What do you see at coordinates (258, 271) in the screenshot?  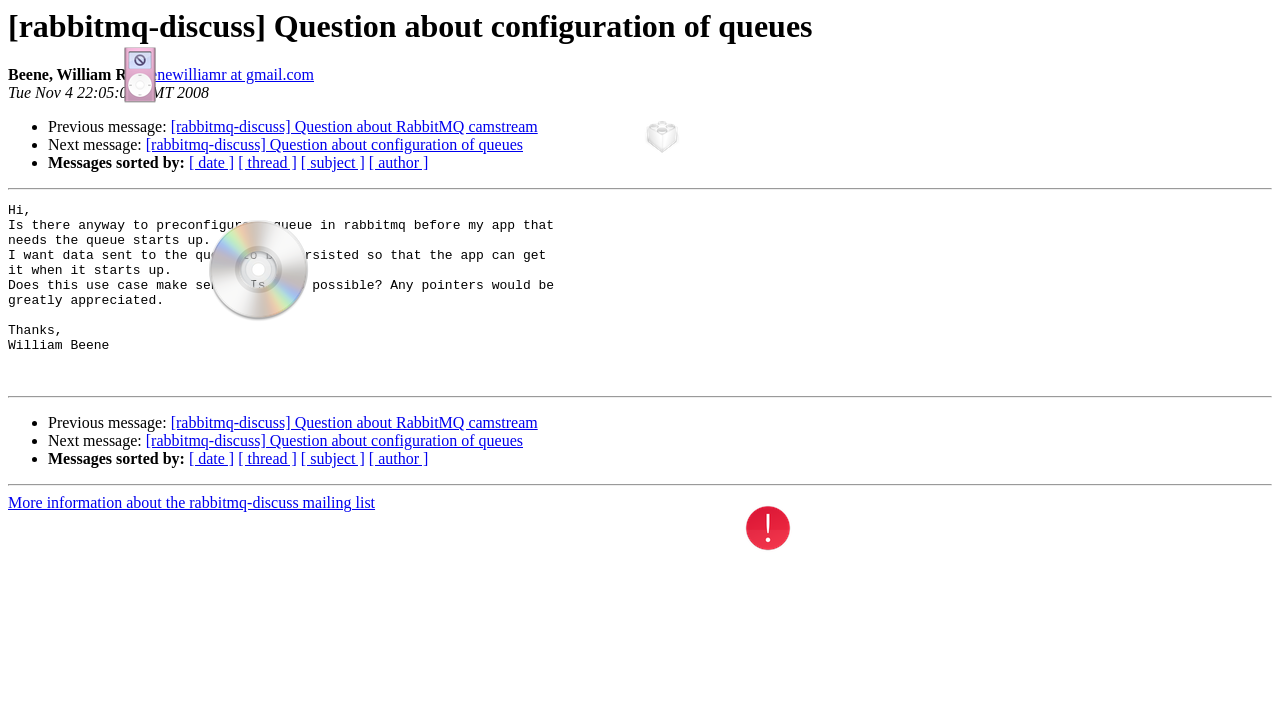 I see `access CD or optical disc drive` at bounding box center [258, 271].